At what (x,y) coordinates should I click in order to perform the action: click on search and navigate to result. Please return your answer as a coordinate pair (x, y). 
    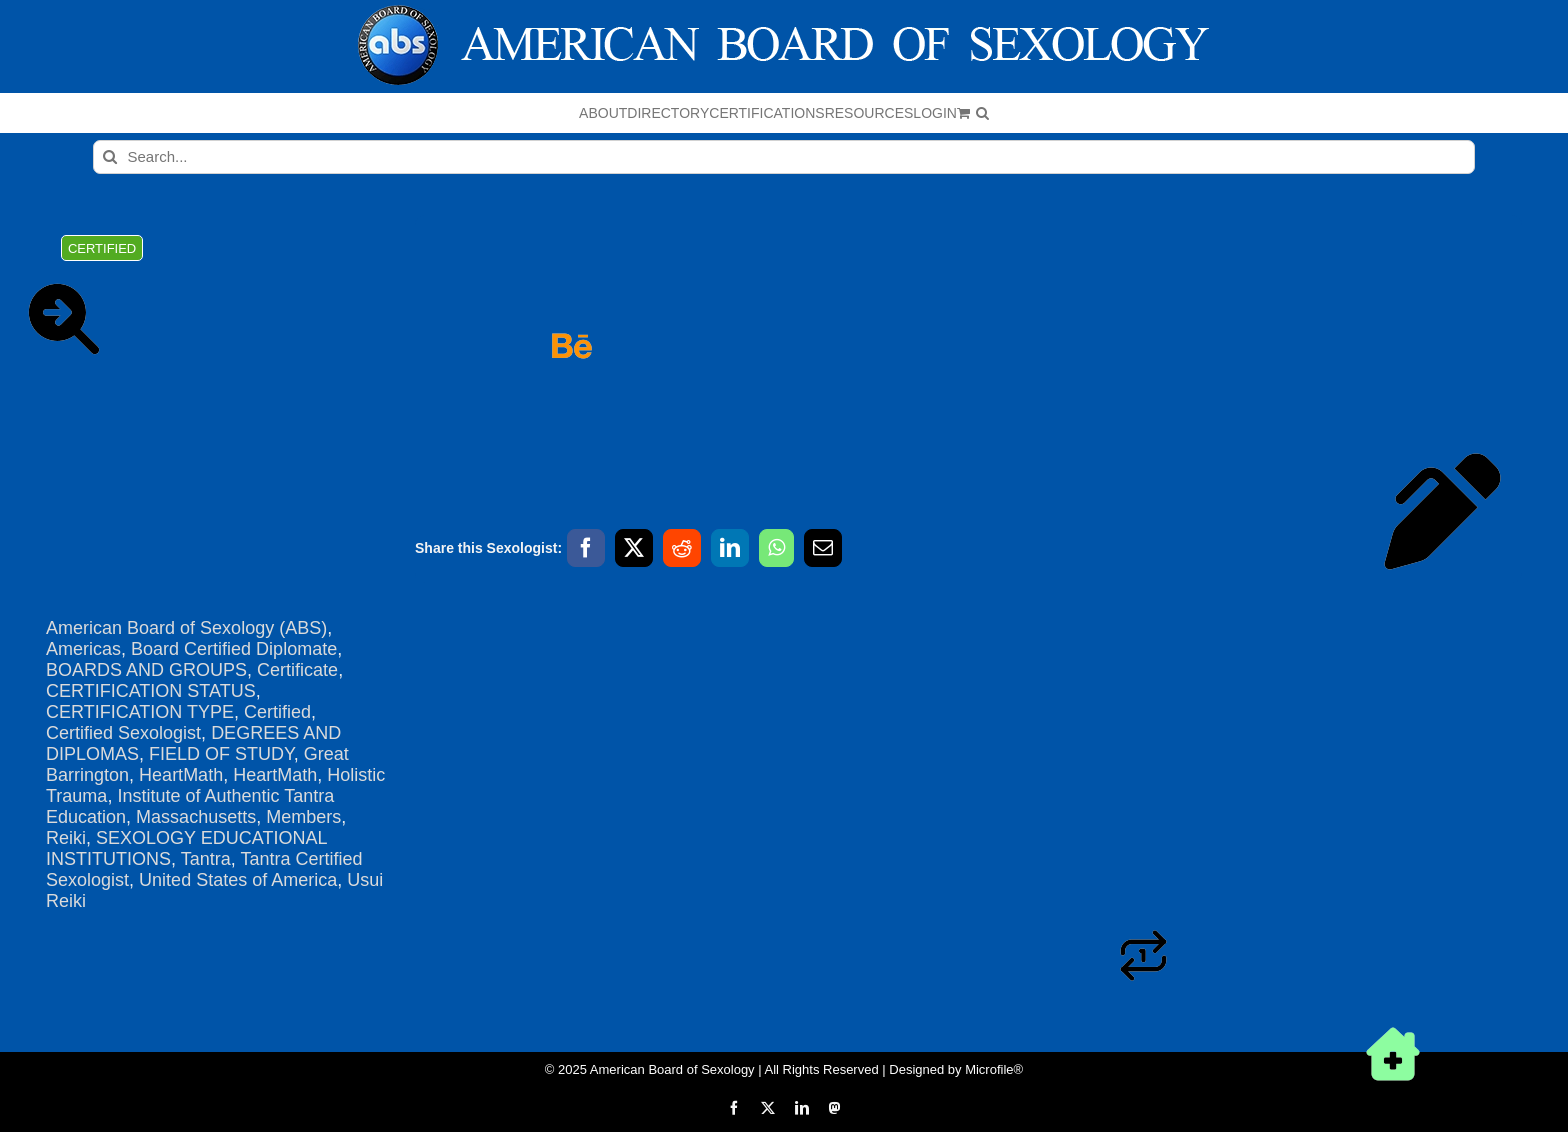
    Looking at the image, I should click on (64, 319).